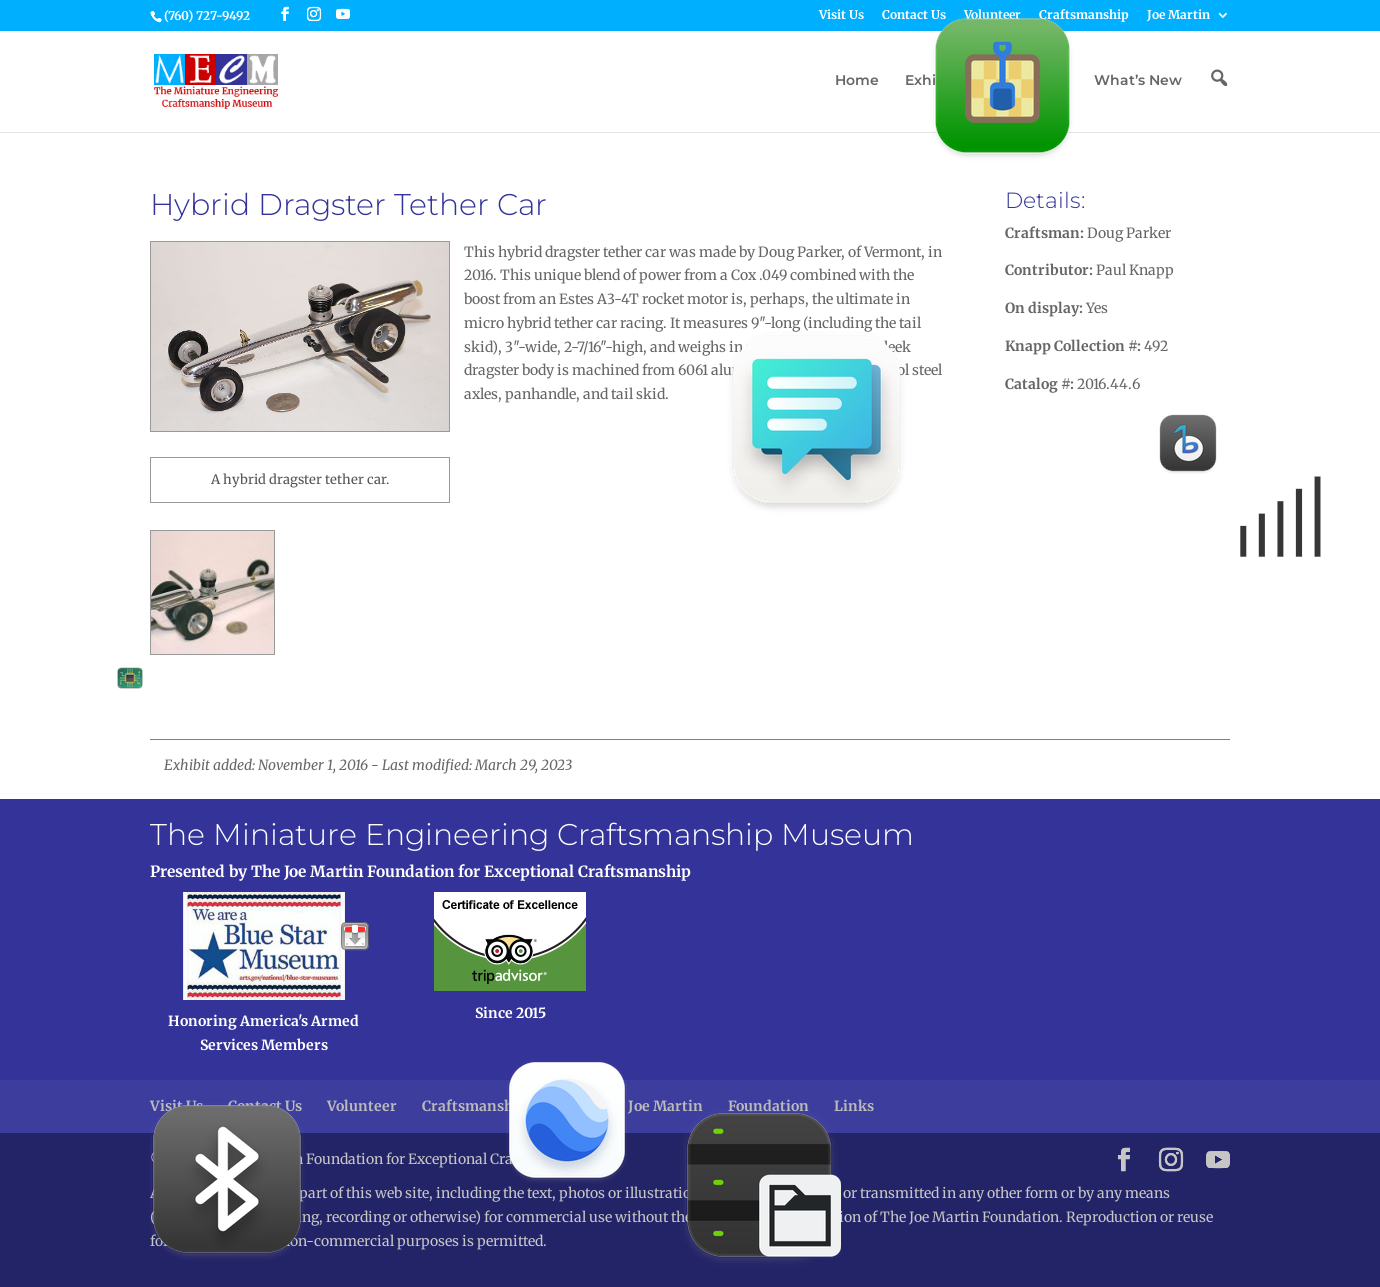 The image size is (1380, 1287). I want to click on configure ftp server settings, so click(760, 1187).